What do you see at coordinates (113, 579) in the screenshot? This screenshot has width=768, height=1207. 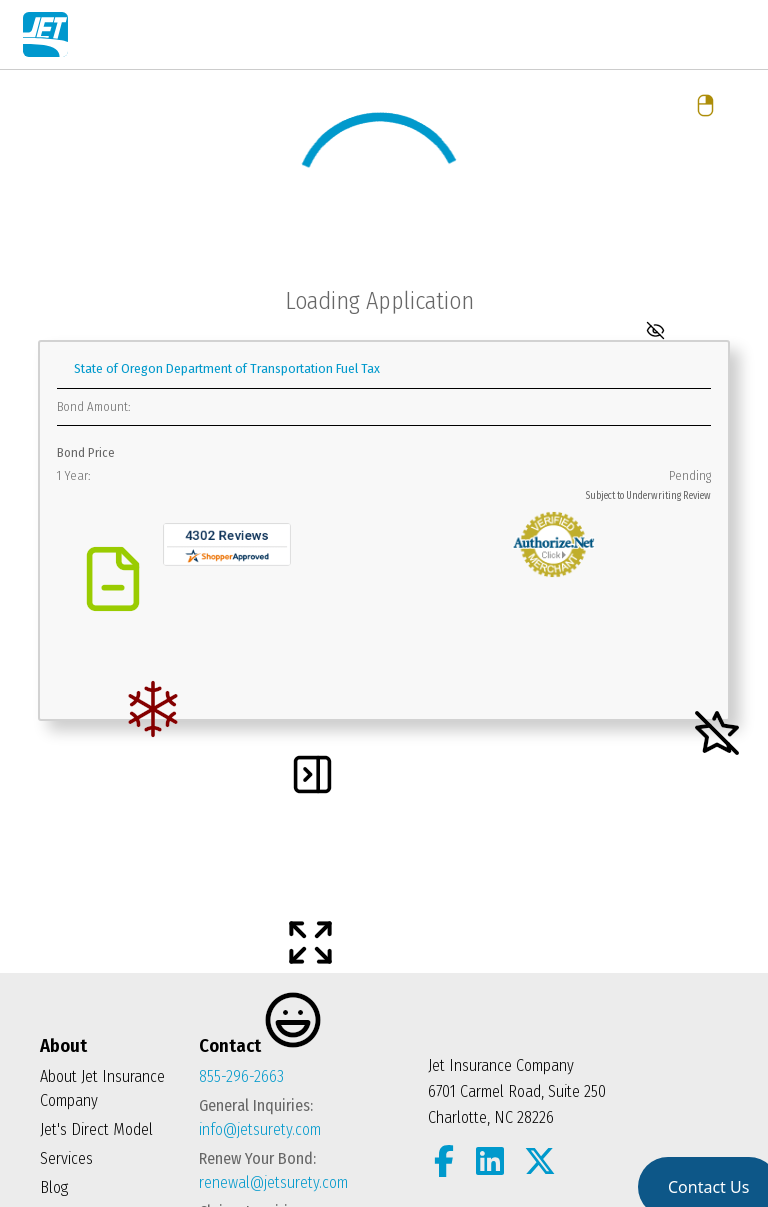 I see `remove a file or document` at bounding box center [113, 579].